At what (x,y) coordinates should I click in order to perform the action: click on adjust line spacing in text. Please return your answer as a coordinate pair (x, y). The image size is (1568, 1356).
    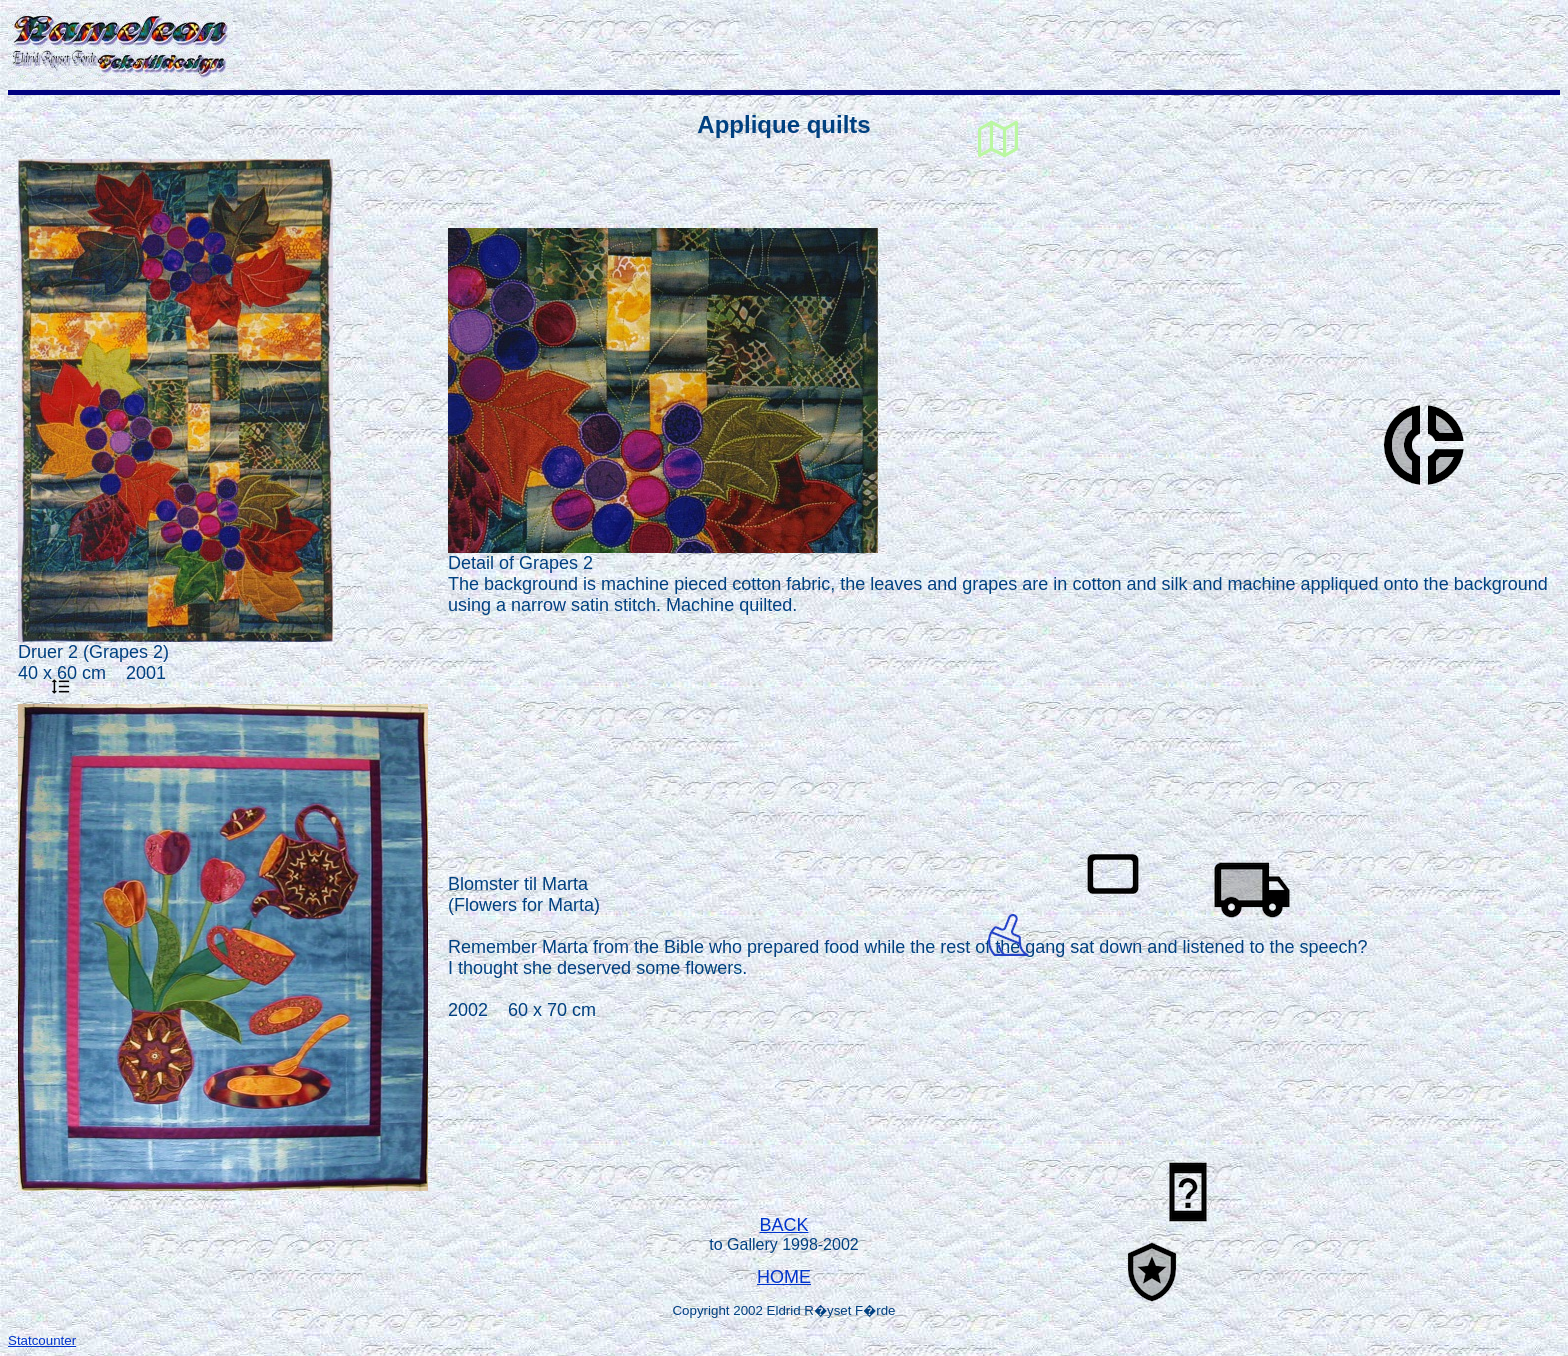
    Looking at the image, I should click on (60, 686).